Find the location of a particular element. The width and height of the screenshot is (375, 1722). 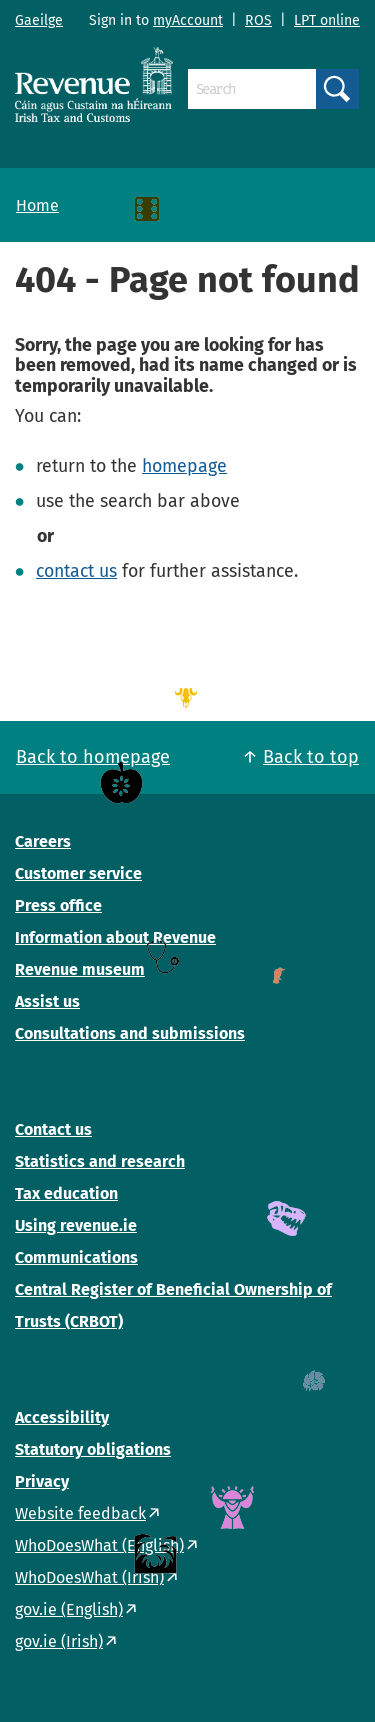

raven or crow icon for a messaging or mail feature is located at coordinates (277, 975).